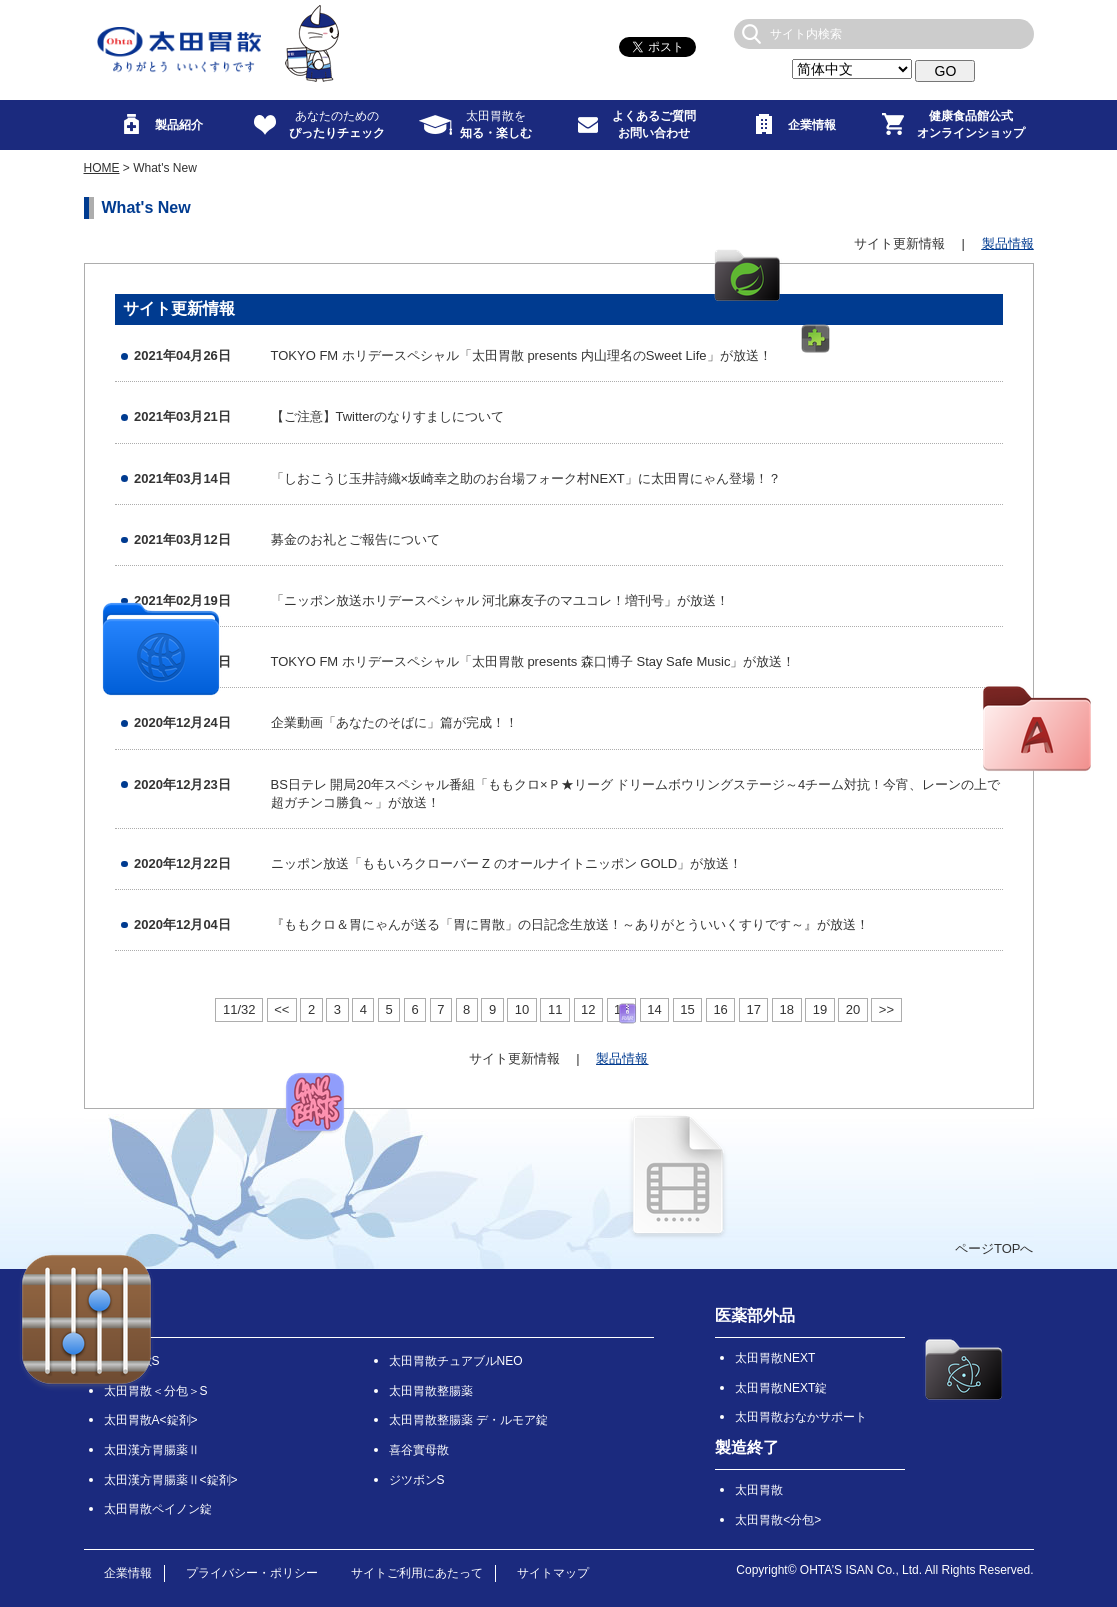  What do you see at coordinates (86, 1319) in the screenshot?
I see `open fretboard app for learning guitar chords` at bounding box center [86, 1319].